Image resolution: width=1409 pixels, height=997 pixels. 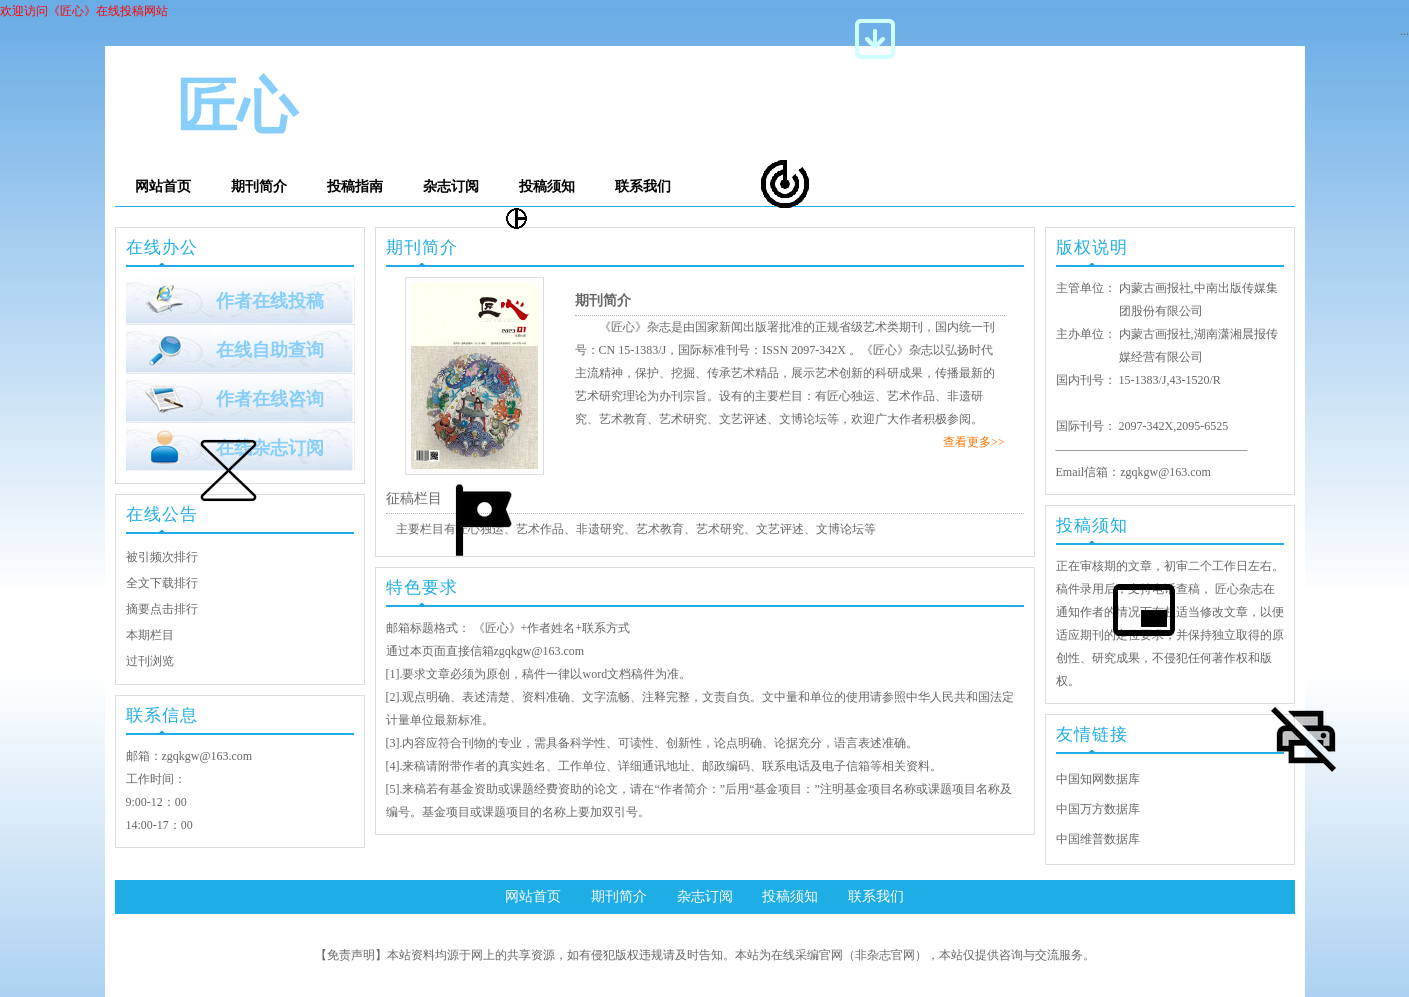 What do you see at coordinates (1306, 737) in the screenshot?
I see `printing is disabled or unavailable` at bounding box center [1306, 737].